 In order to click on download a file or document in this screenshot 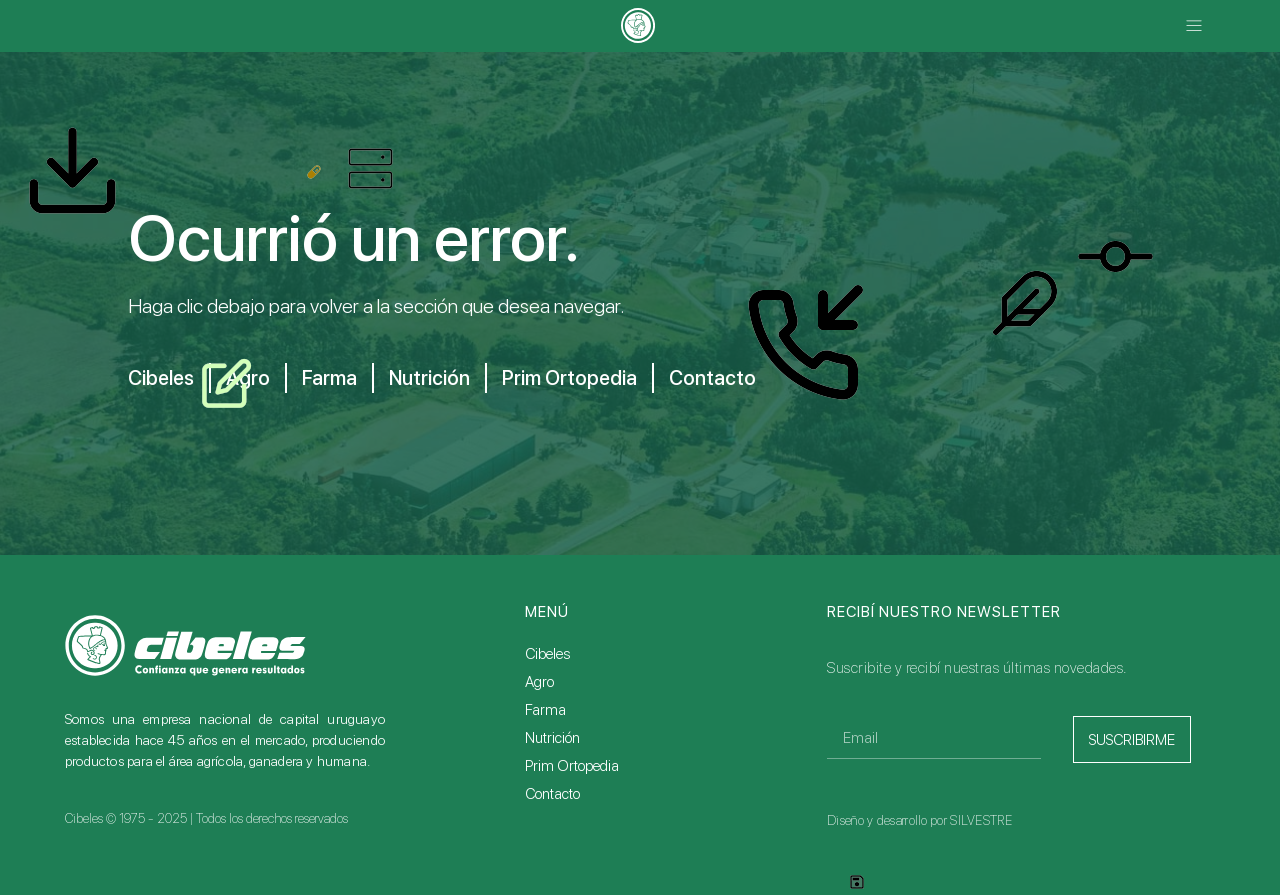, I will do `click(72, 170)`.